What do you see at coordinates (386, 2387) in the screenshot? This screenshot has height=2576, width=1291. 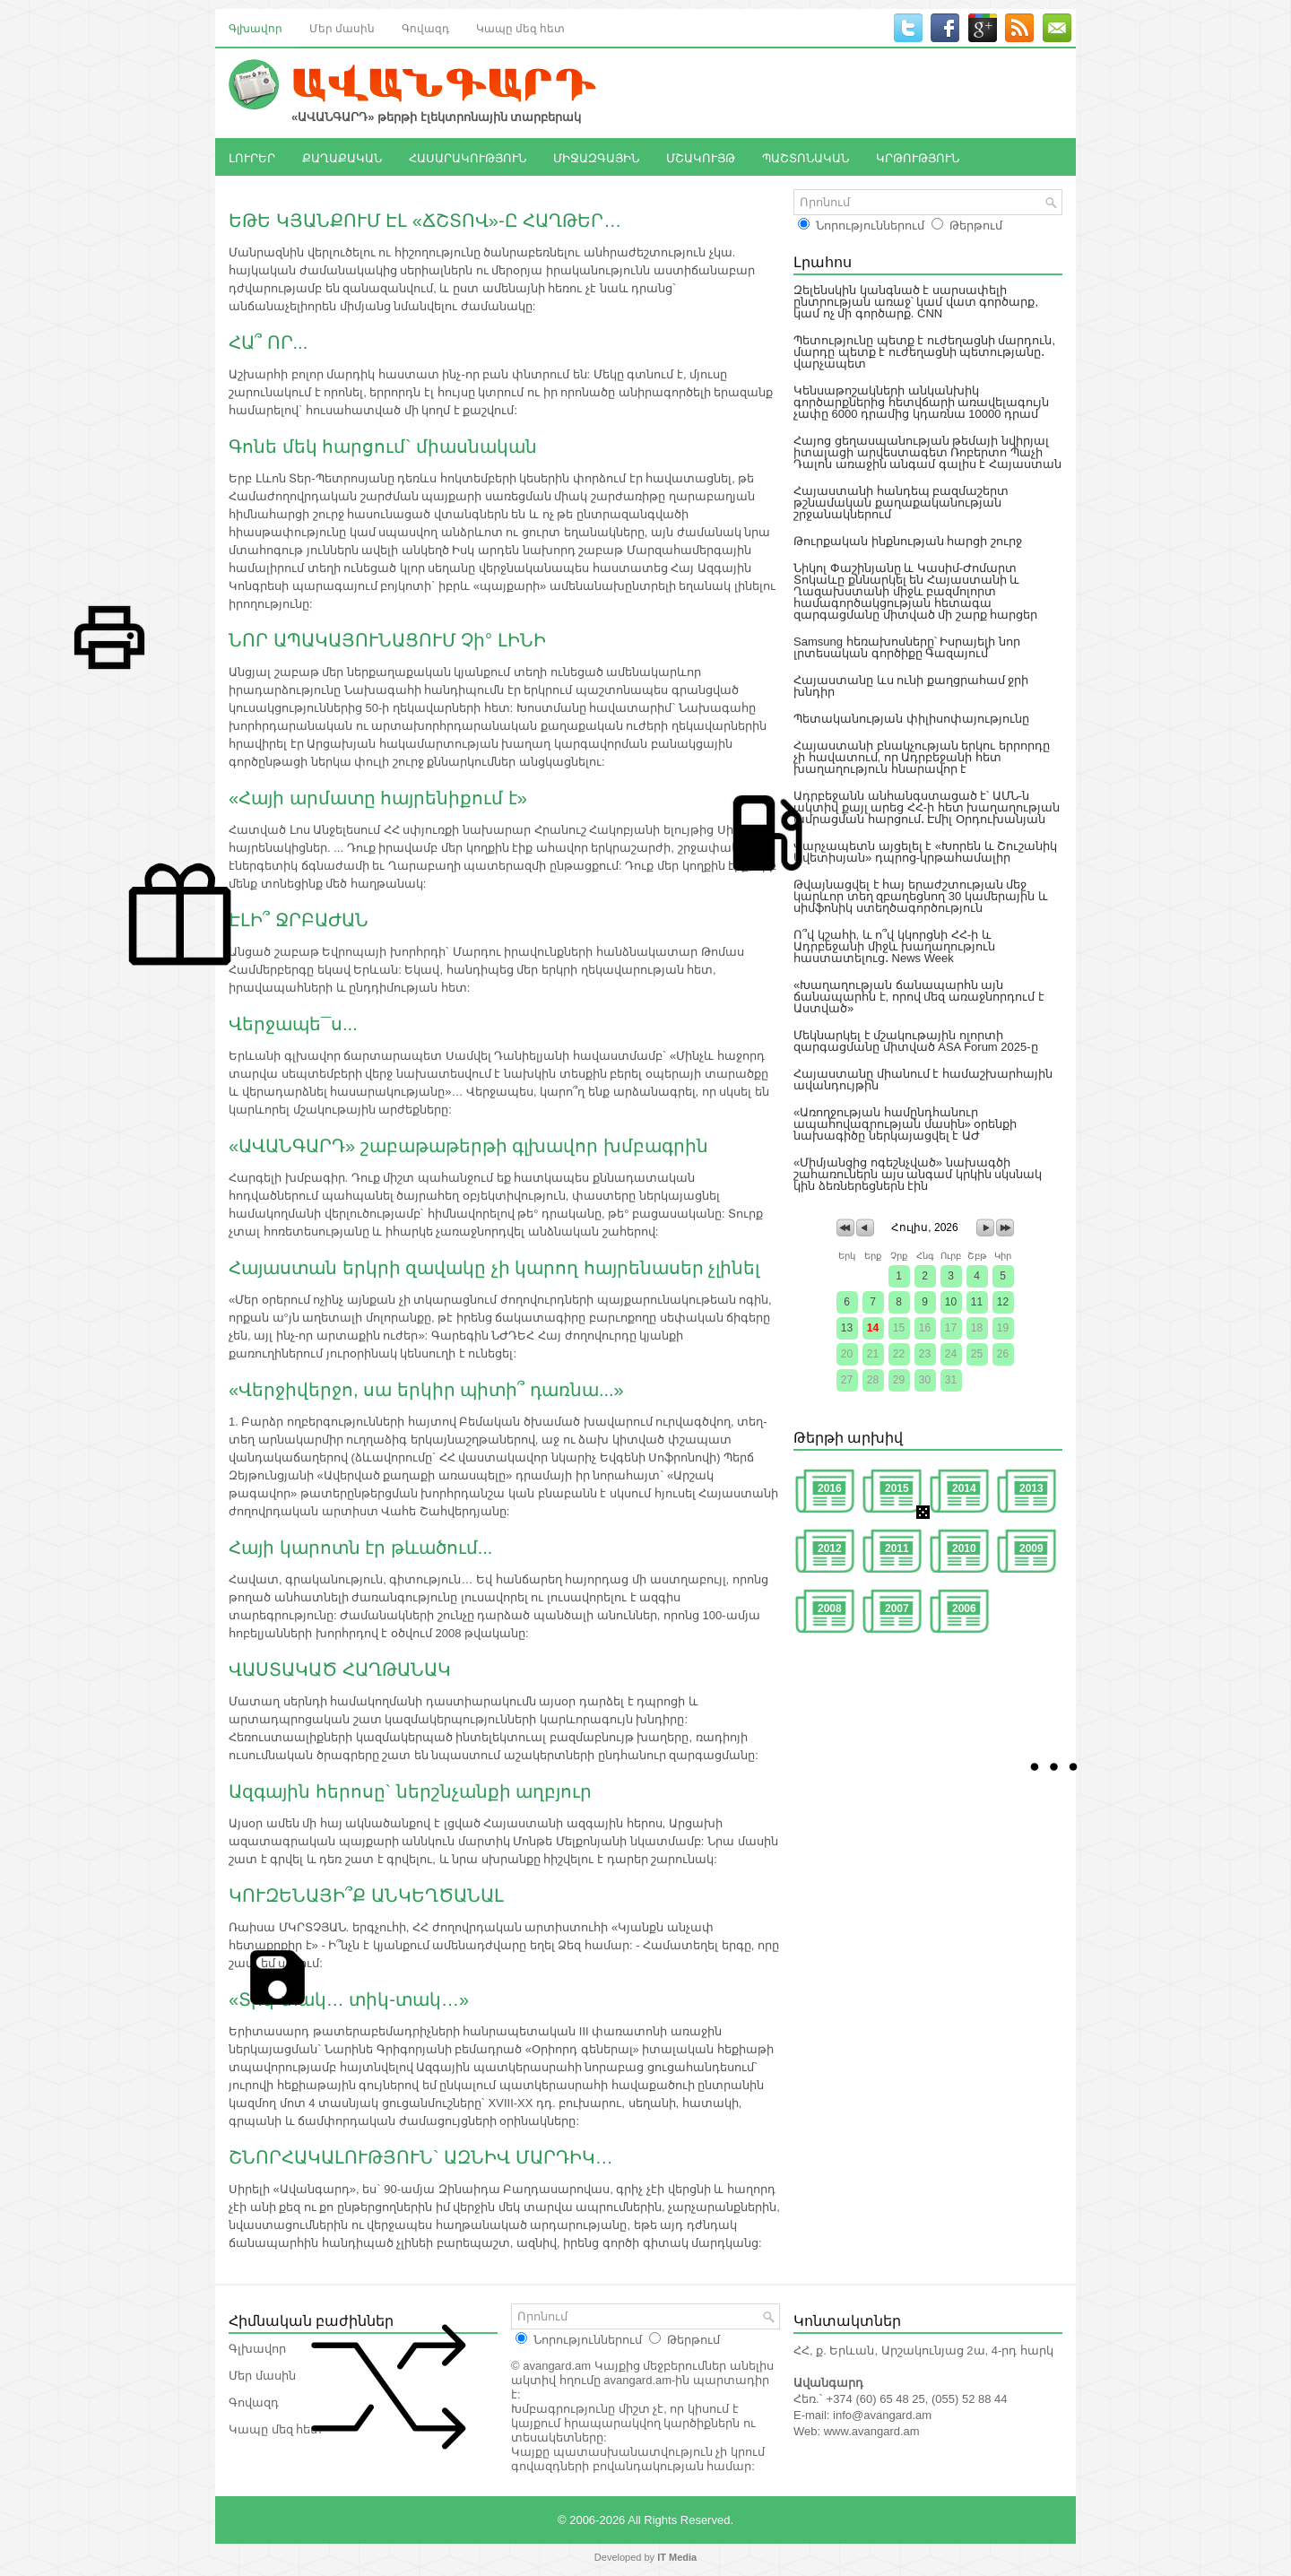 I see `shuffle or randomize playlist order` at bounding box center [386, 2387].